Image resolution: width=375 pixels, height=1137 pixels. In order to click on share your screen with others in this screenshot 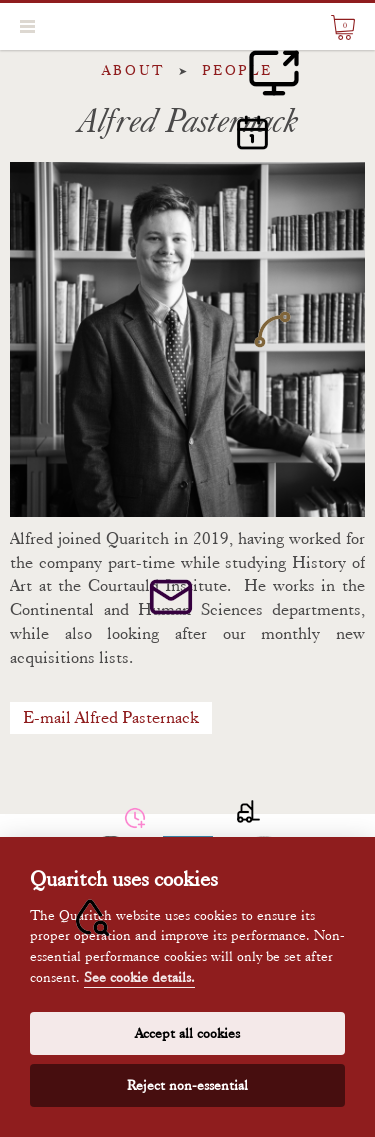, I will do `click(274, 73)`.